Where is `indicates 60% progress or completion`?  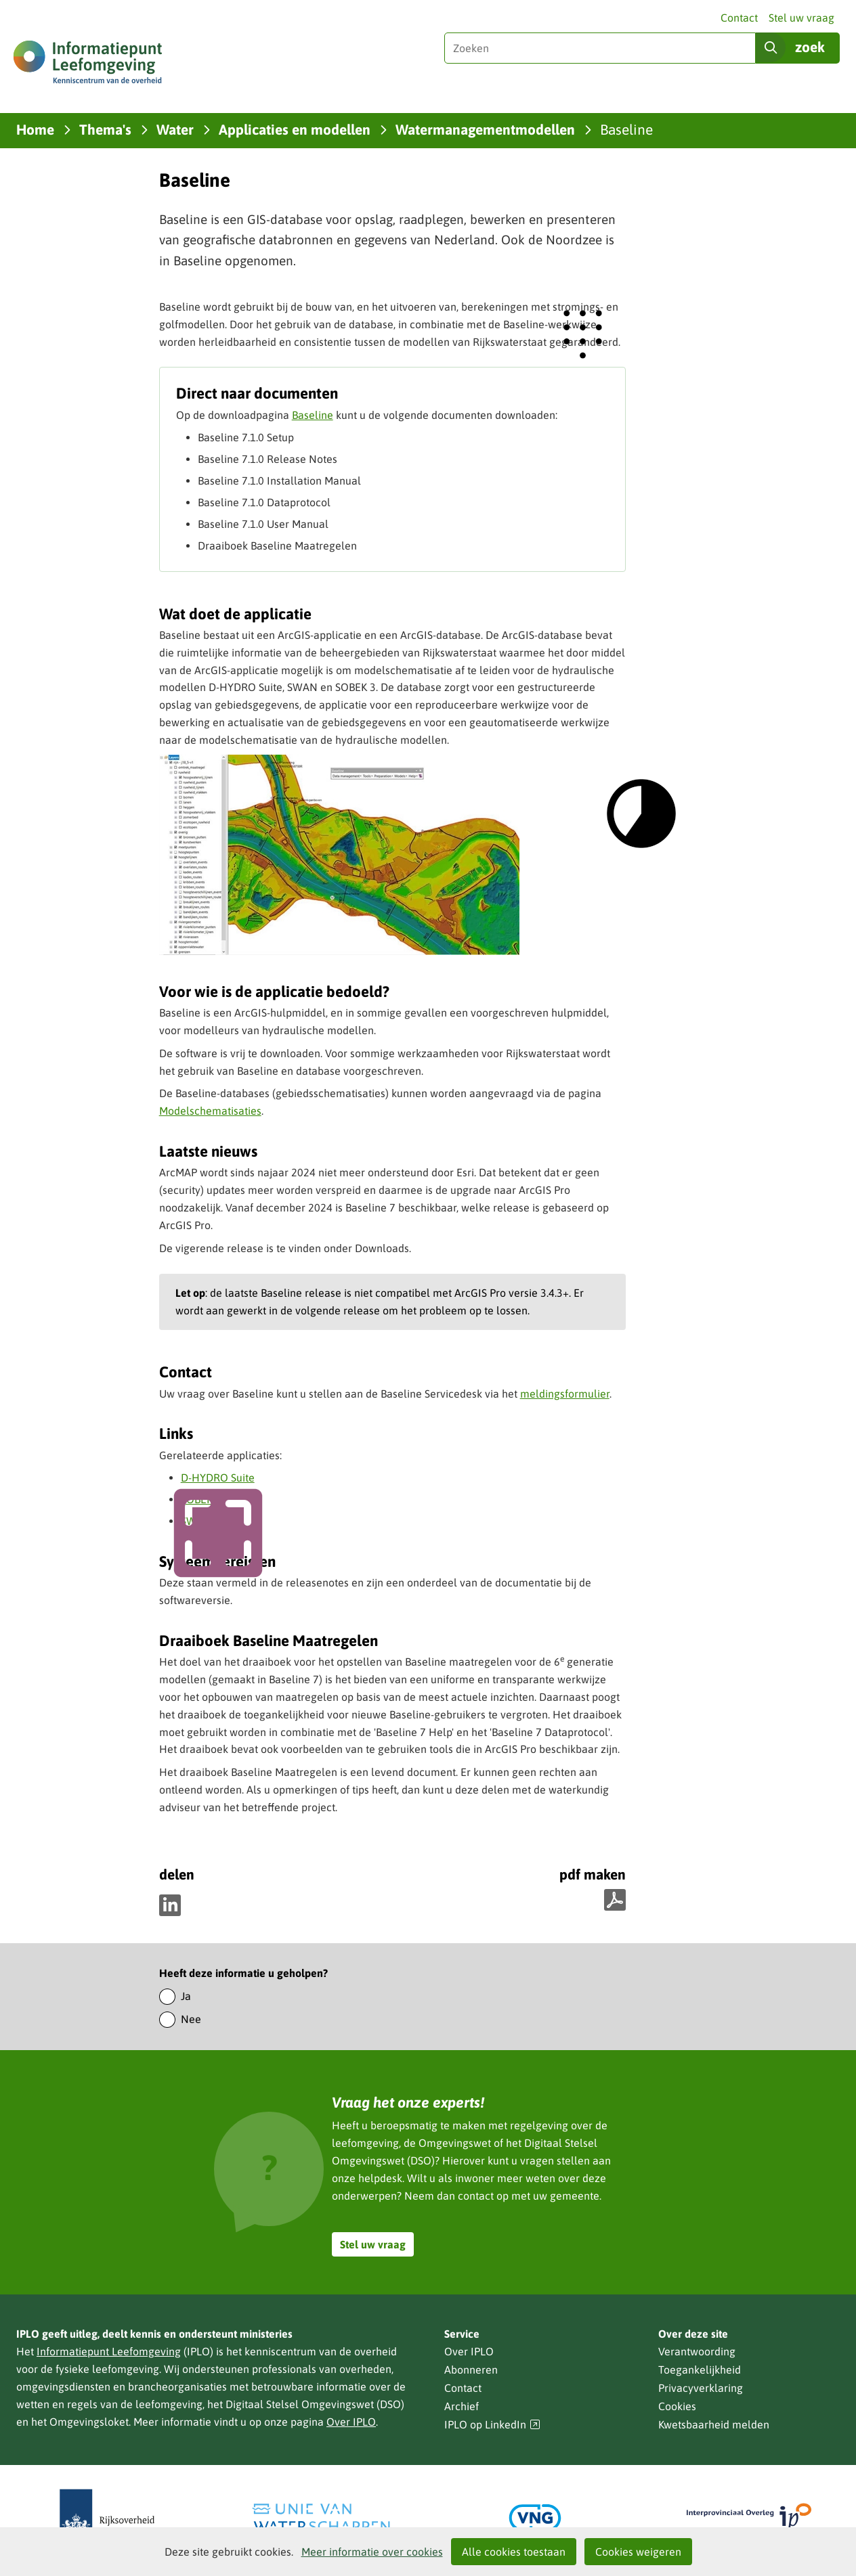
indicates 60% progress or completion is located at coordinates (641, 814).